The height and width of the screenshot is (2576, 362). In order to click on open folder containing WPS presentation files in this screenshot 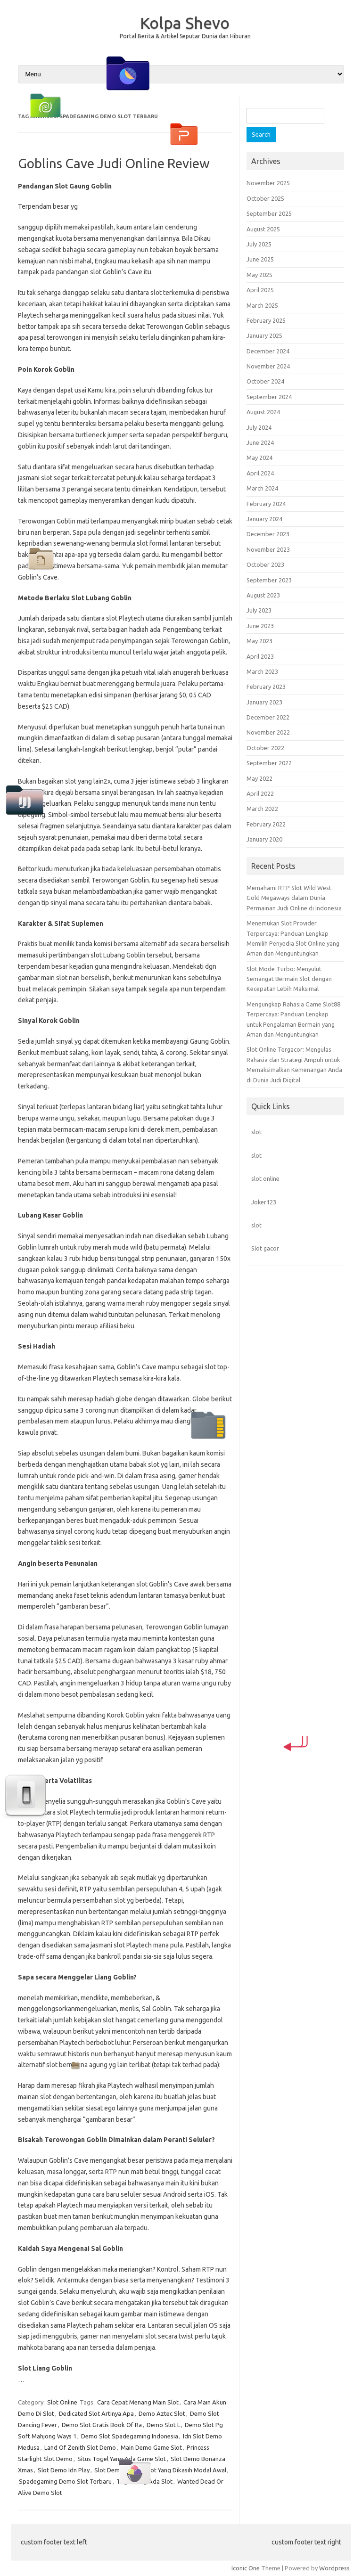, I will do `click(184, 135)`.